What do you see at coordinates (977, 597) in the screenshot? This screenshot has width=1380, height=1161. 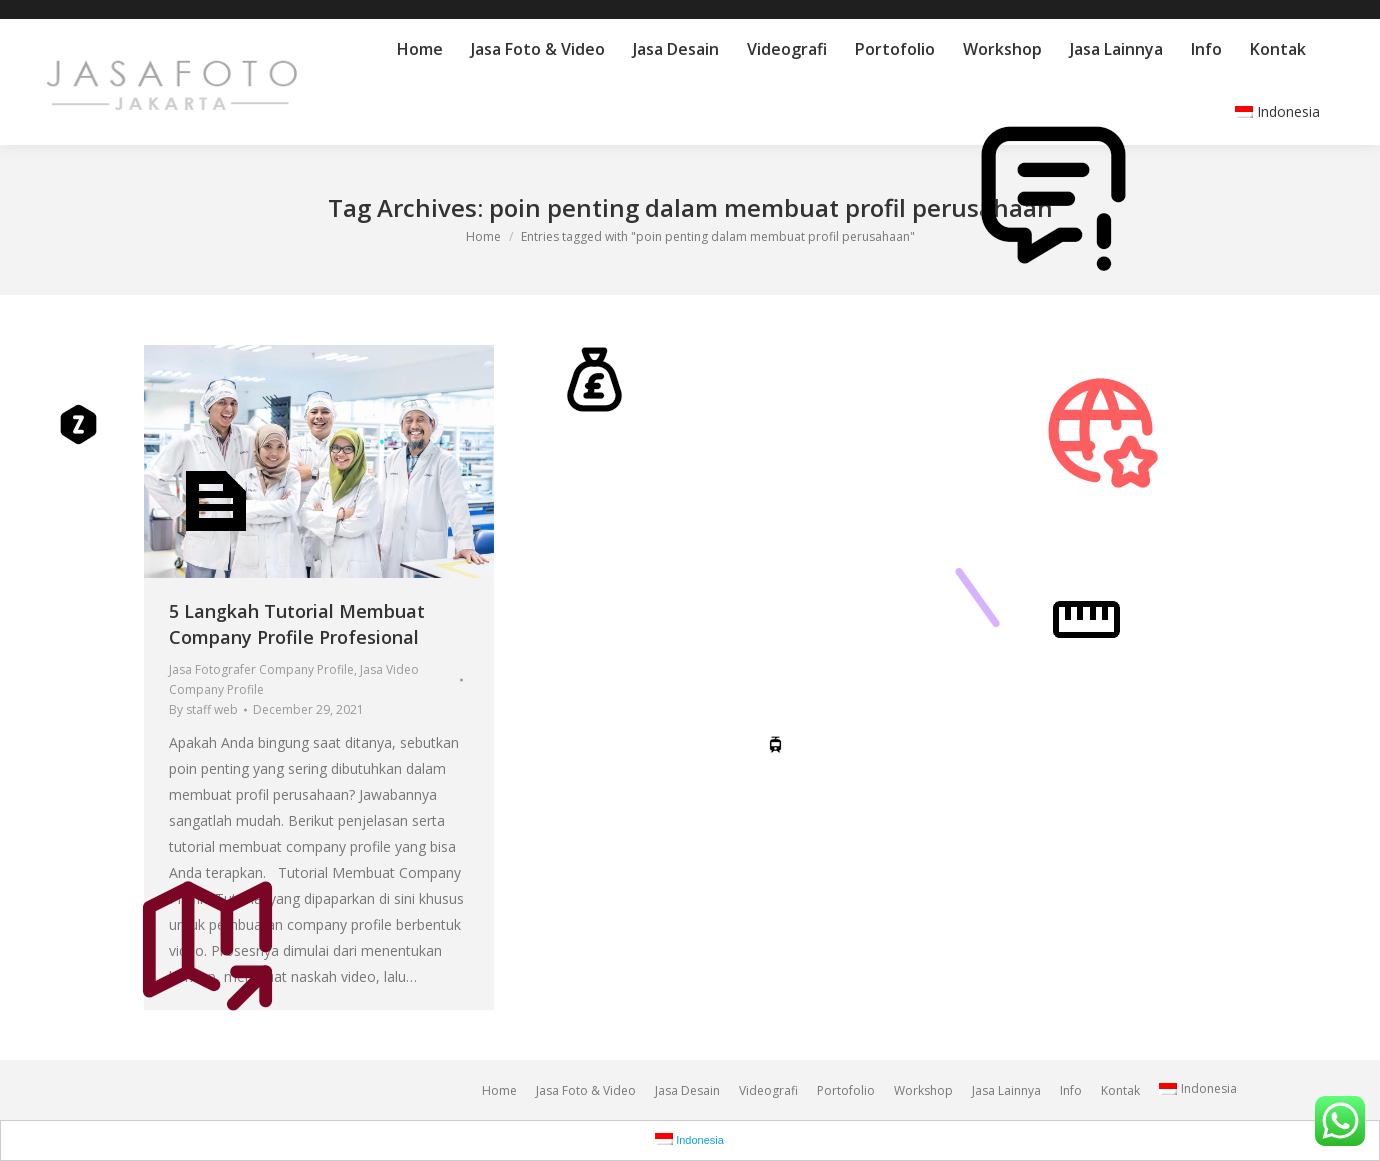 I see `indicates a disabled or unavailable feature` at bounding box center [977, 597].